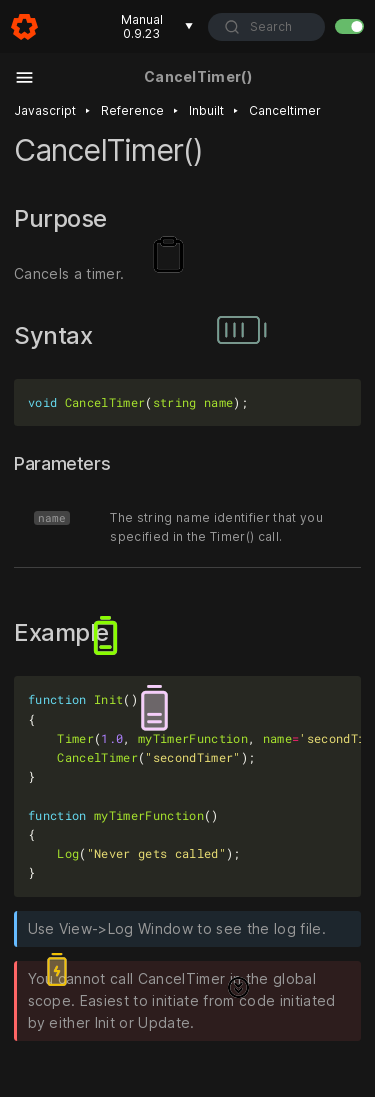  Describe the element at coordinates (105, 635) in the screenshot. I see `indicates low battery level` at that location.